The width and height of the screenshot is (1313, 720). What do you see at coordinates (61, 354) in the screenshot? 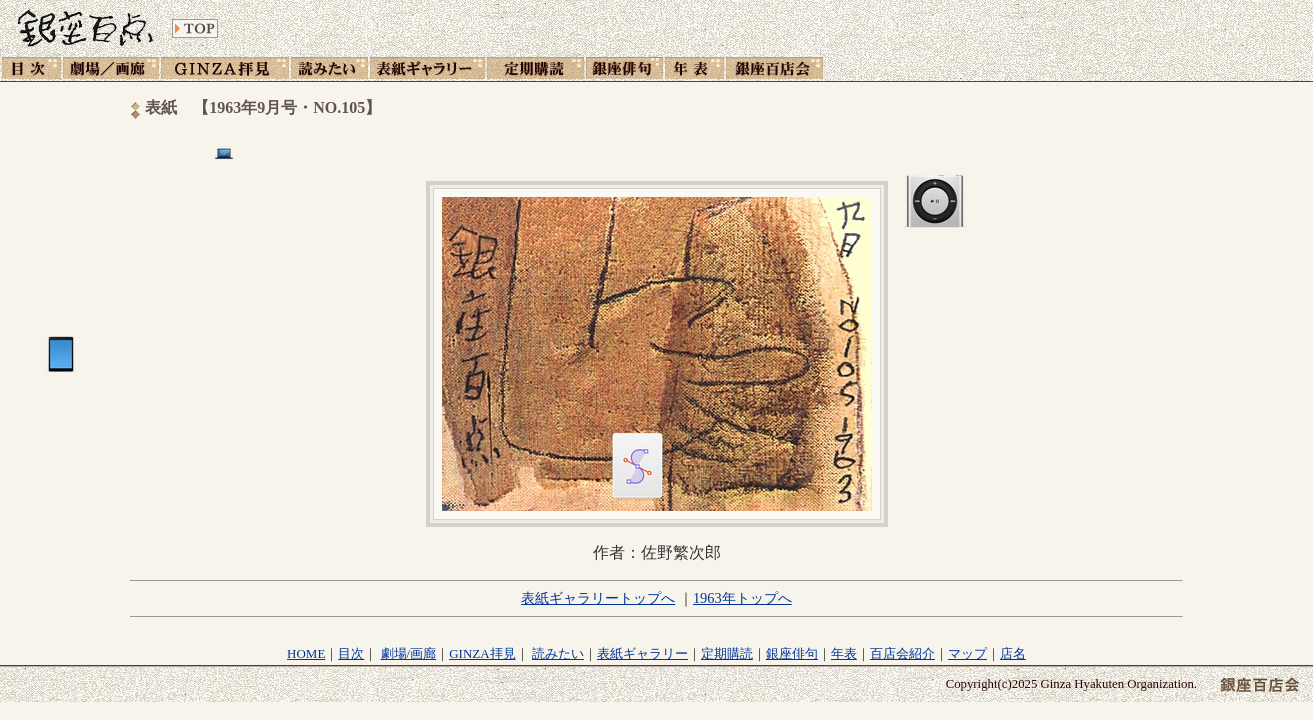
I see `iPad Air 2 device icon` at bounding box center [61, 354].